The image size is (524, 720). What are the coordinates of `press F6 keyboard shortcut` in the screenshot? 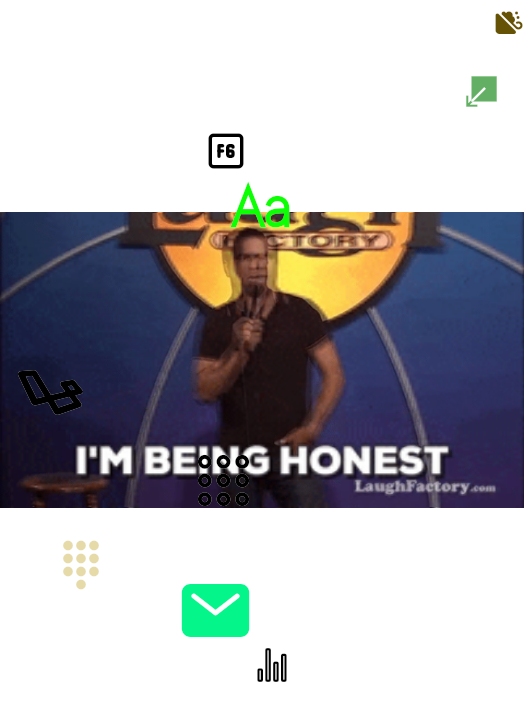 It's located at (226, 151).